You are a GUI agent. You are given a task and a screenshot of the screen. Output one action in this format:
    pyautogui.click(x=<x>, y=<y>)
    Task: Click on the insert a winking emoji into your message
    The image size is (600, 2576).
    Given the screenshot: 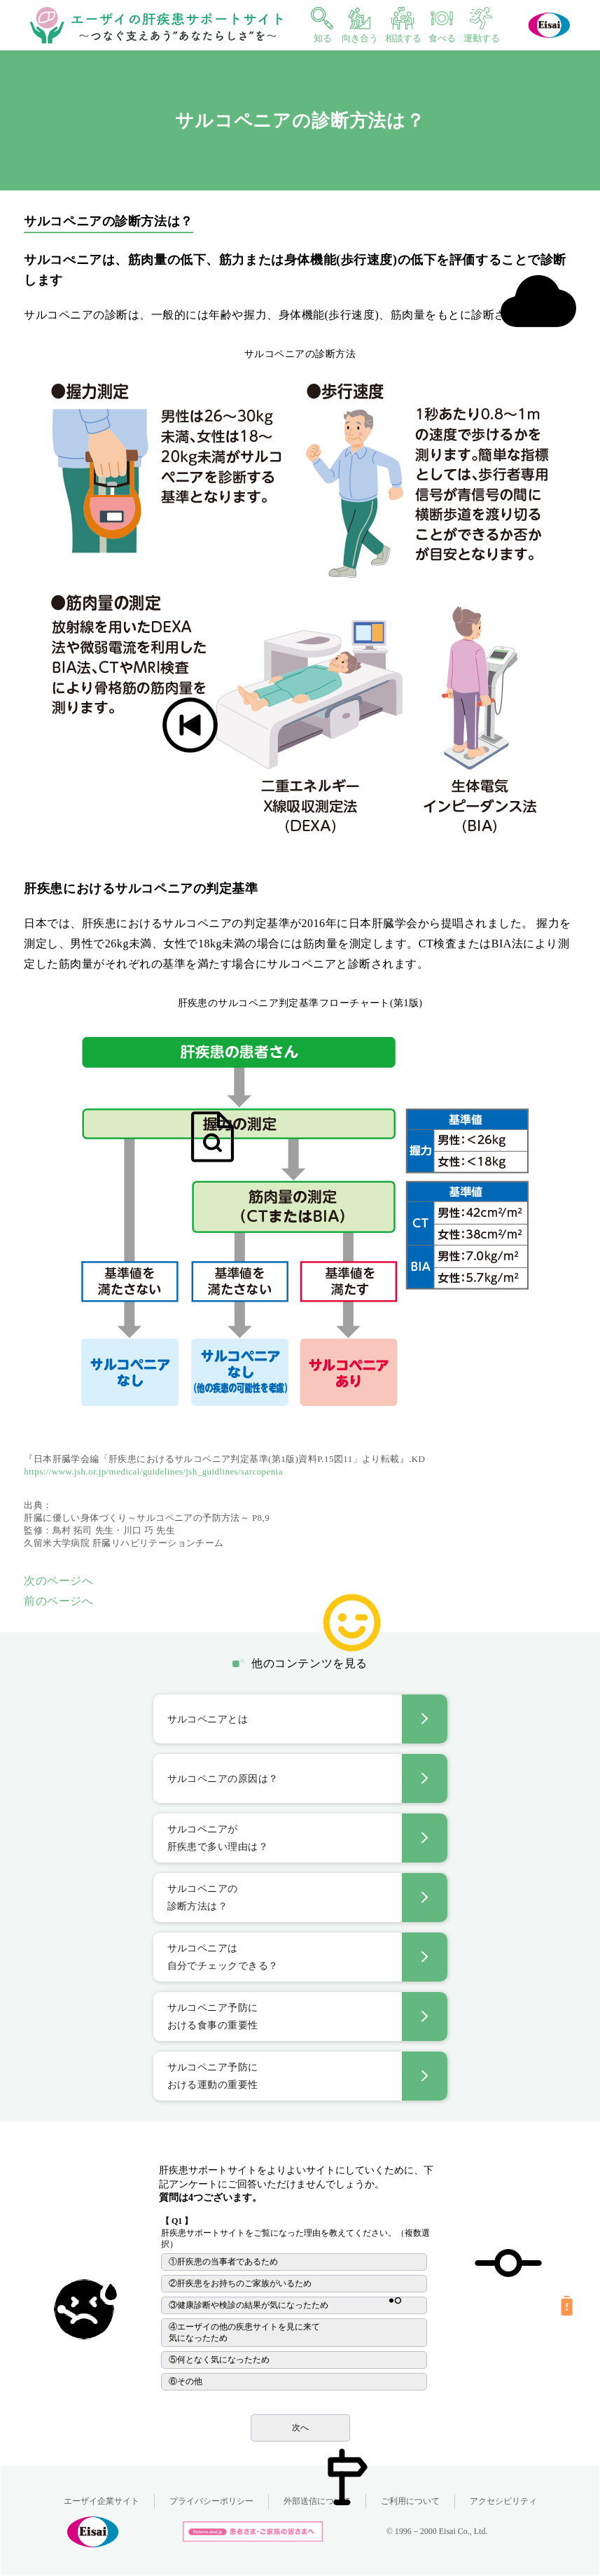 What is the action you would take?
    pyautogui.click(x=351, y=1622)
    